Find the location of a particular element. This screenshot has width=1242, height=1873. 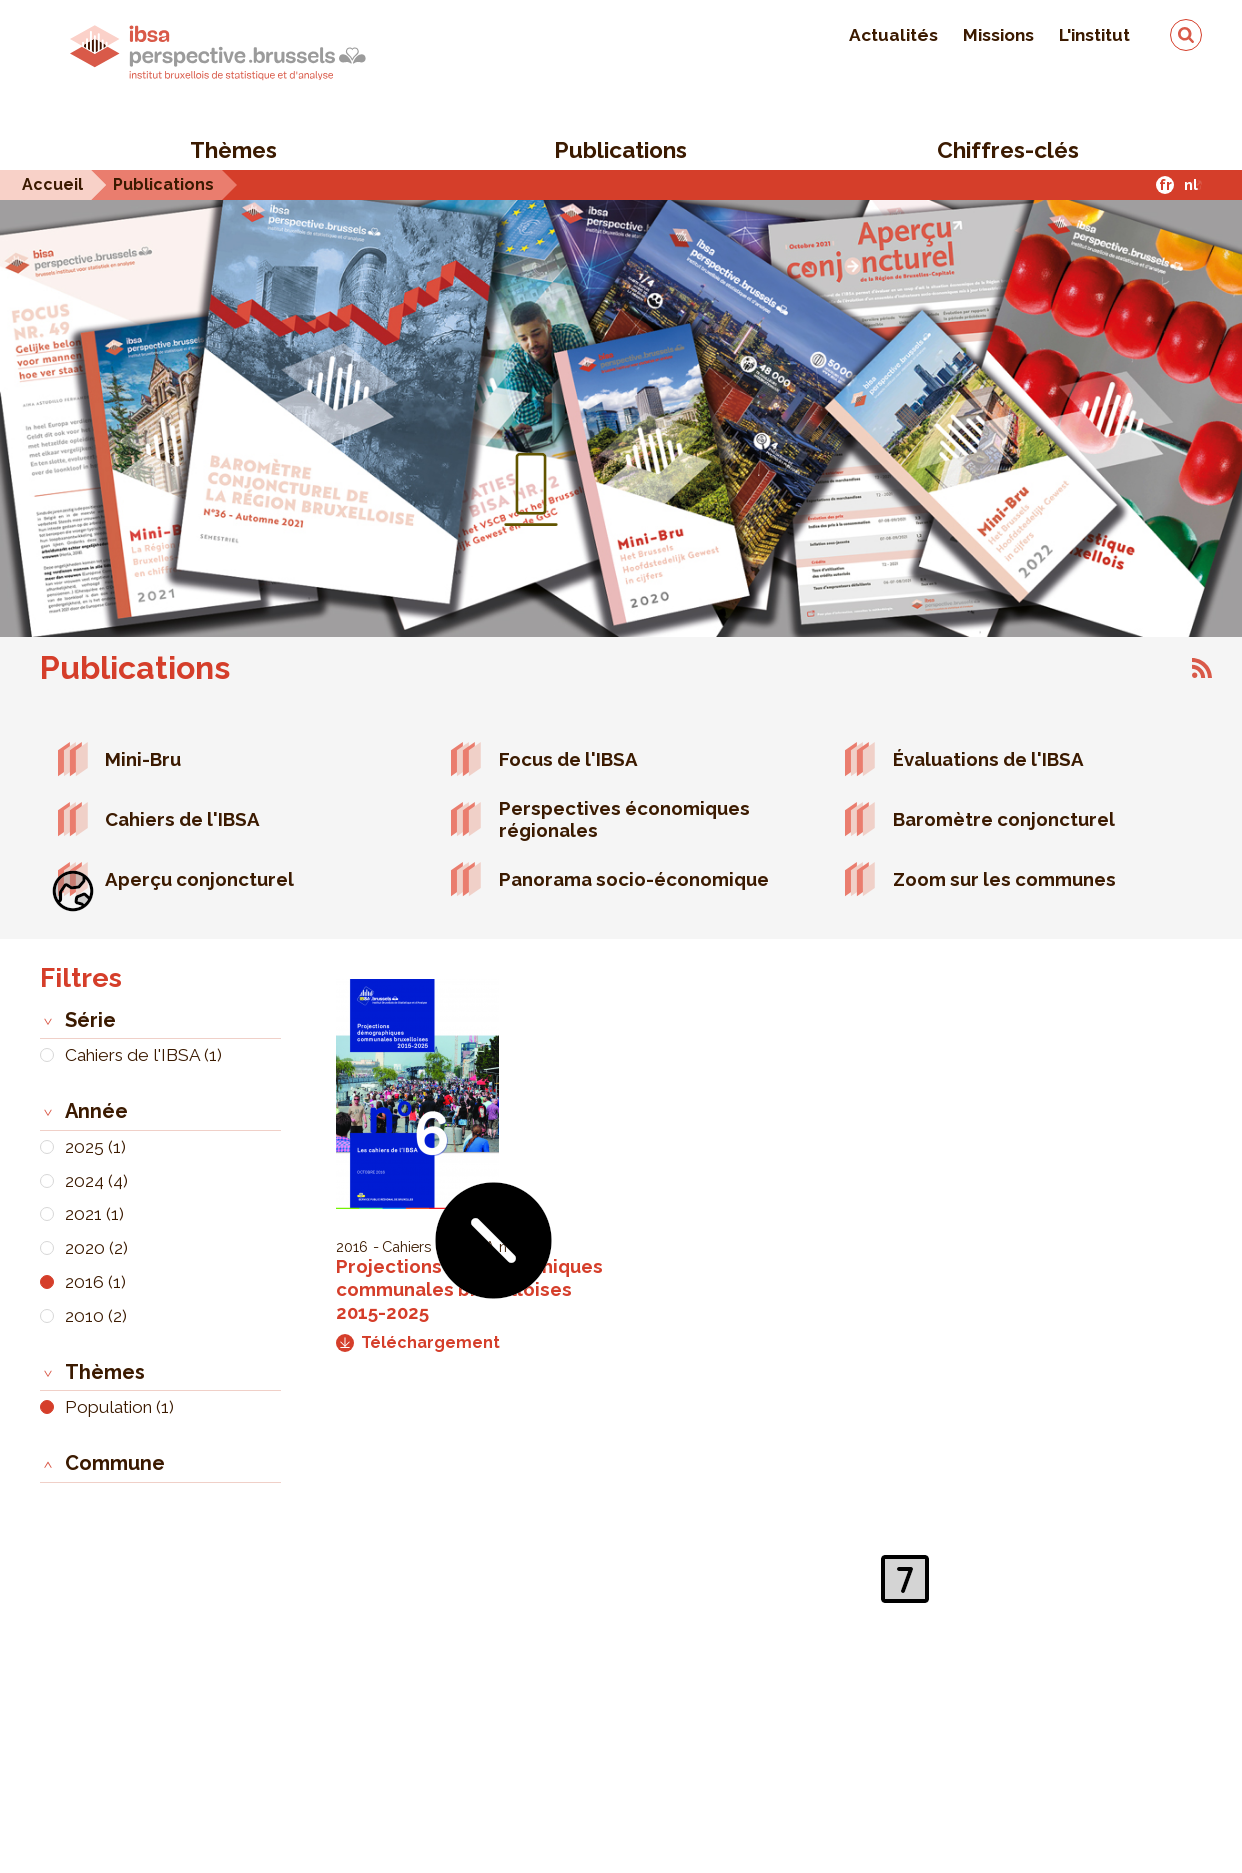

select or navigate to item number seven is located at coordinates (905, 1579).